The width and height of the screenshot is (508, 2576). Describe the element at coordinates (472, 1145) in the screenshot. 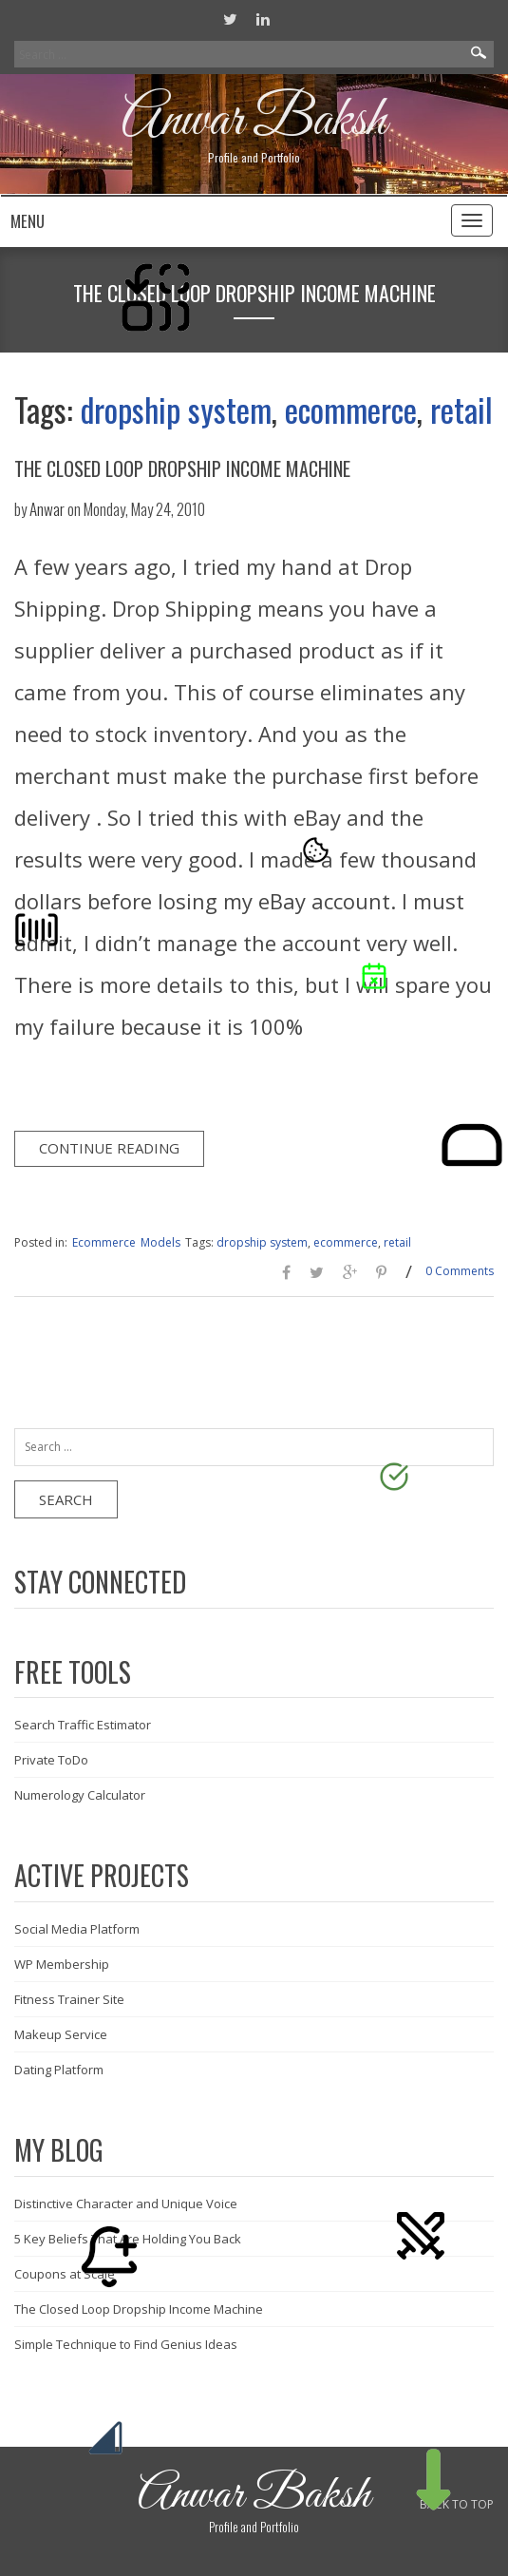

I see `indicates a tab or panel header element` at that location.